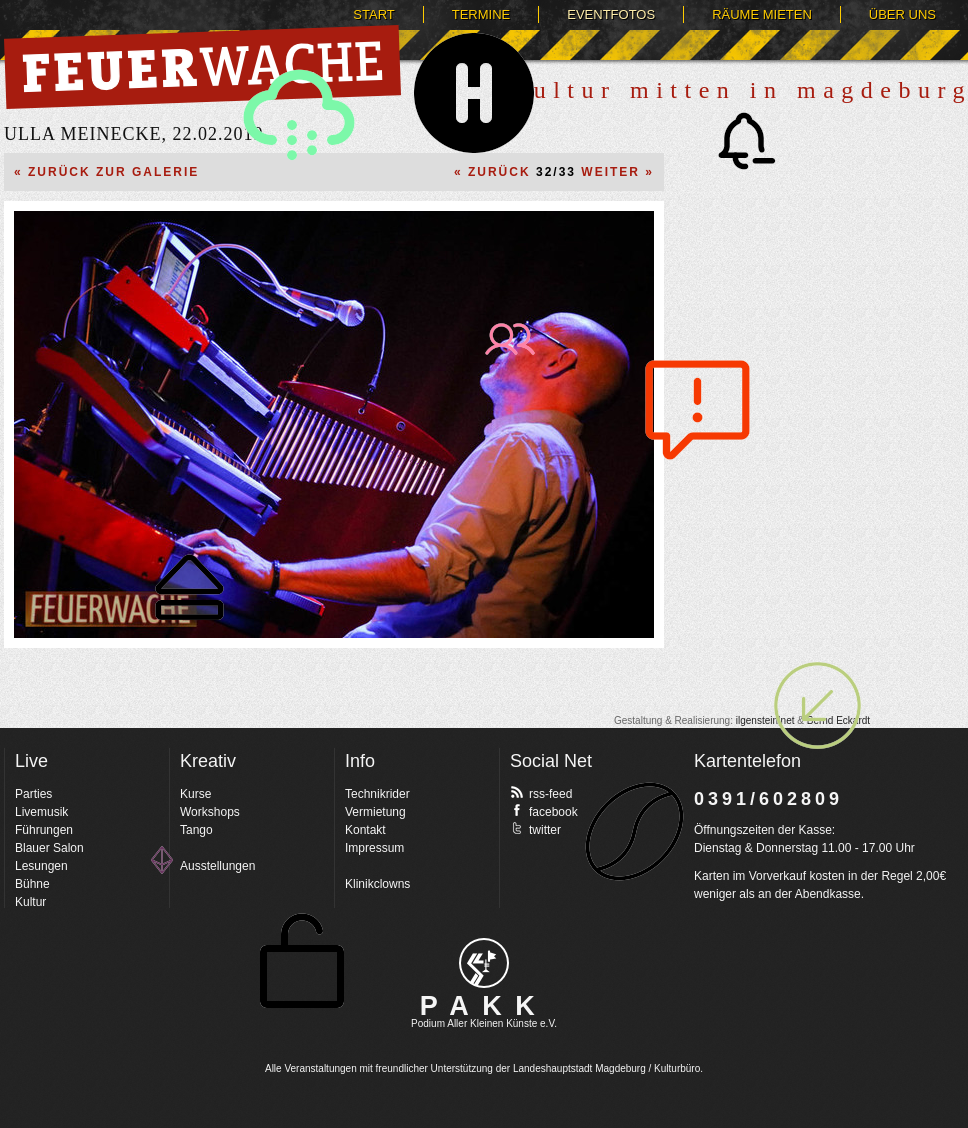 This screenshot has height=1128, width=968. I want to click on eject media or disc, so click(189, 591).